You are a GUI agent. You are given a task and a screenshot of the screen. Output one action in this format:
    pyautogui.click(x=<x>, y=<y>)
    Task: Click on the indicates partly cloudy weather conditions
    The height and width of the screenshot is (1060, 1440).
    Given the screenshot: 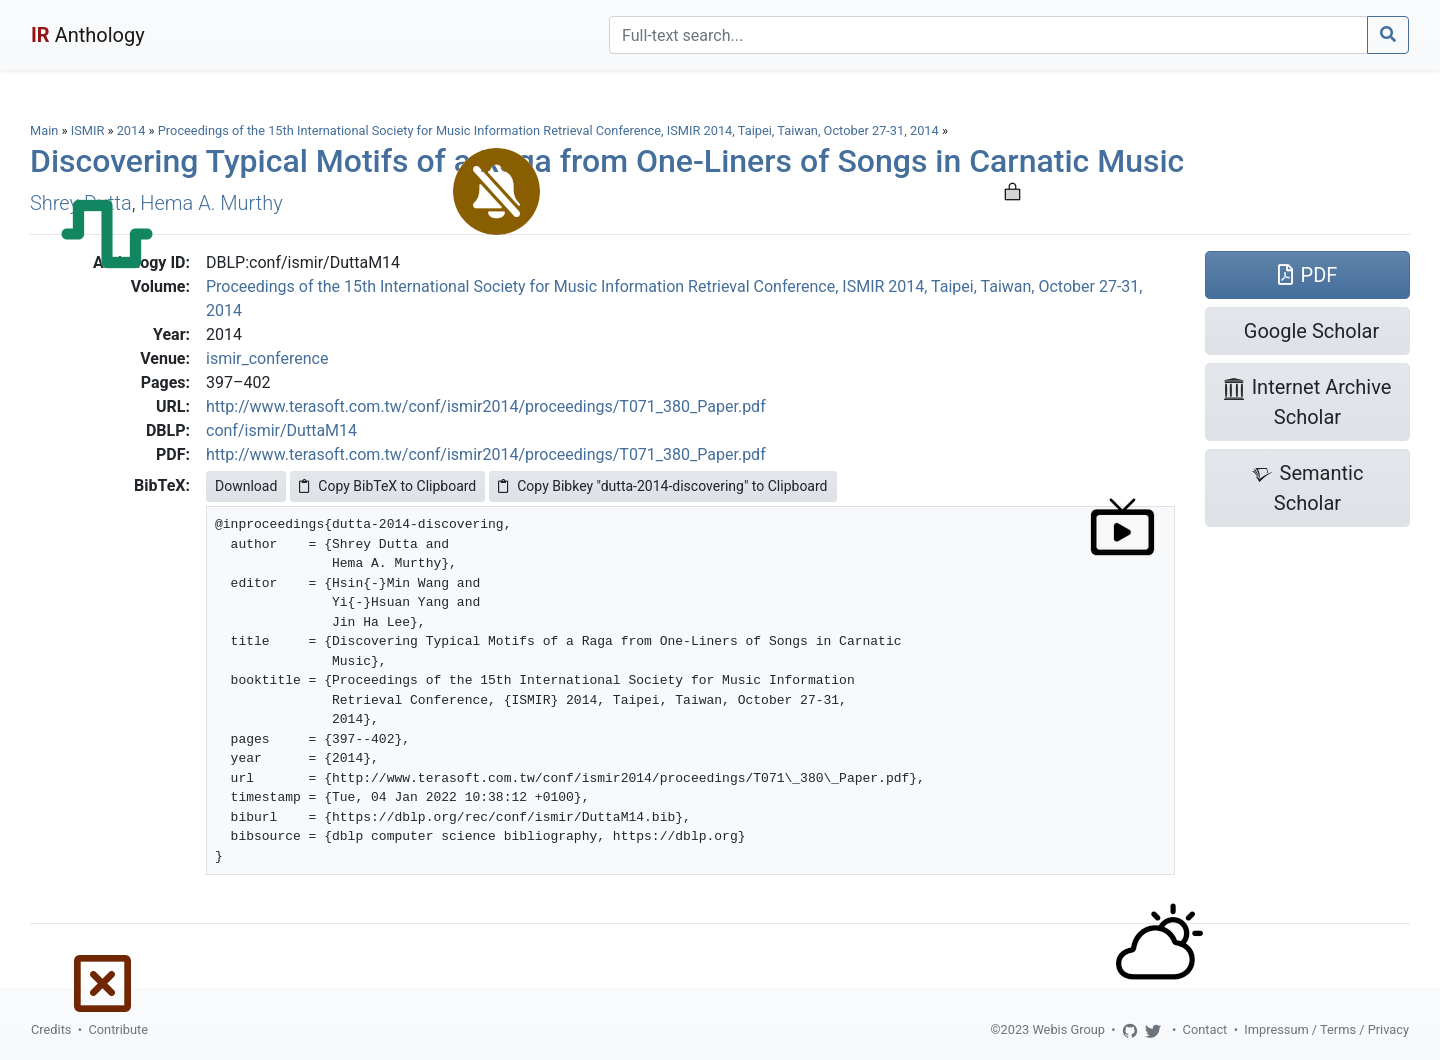 What is the action you would take?
    pyautogui.click(x=1159, y=941)
    